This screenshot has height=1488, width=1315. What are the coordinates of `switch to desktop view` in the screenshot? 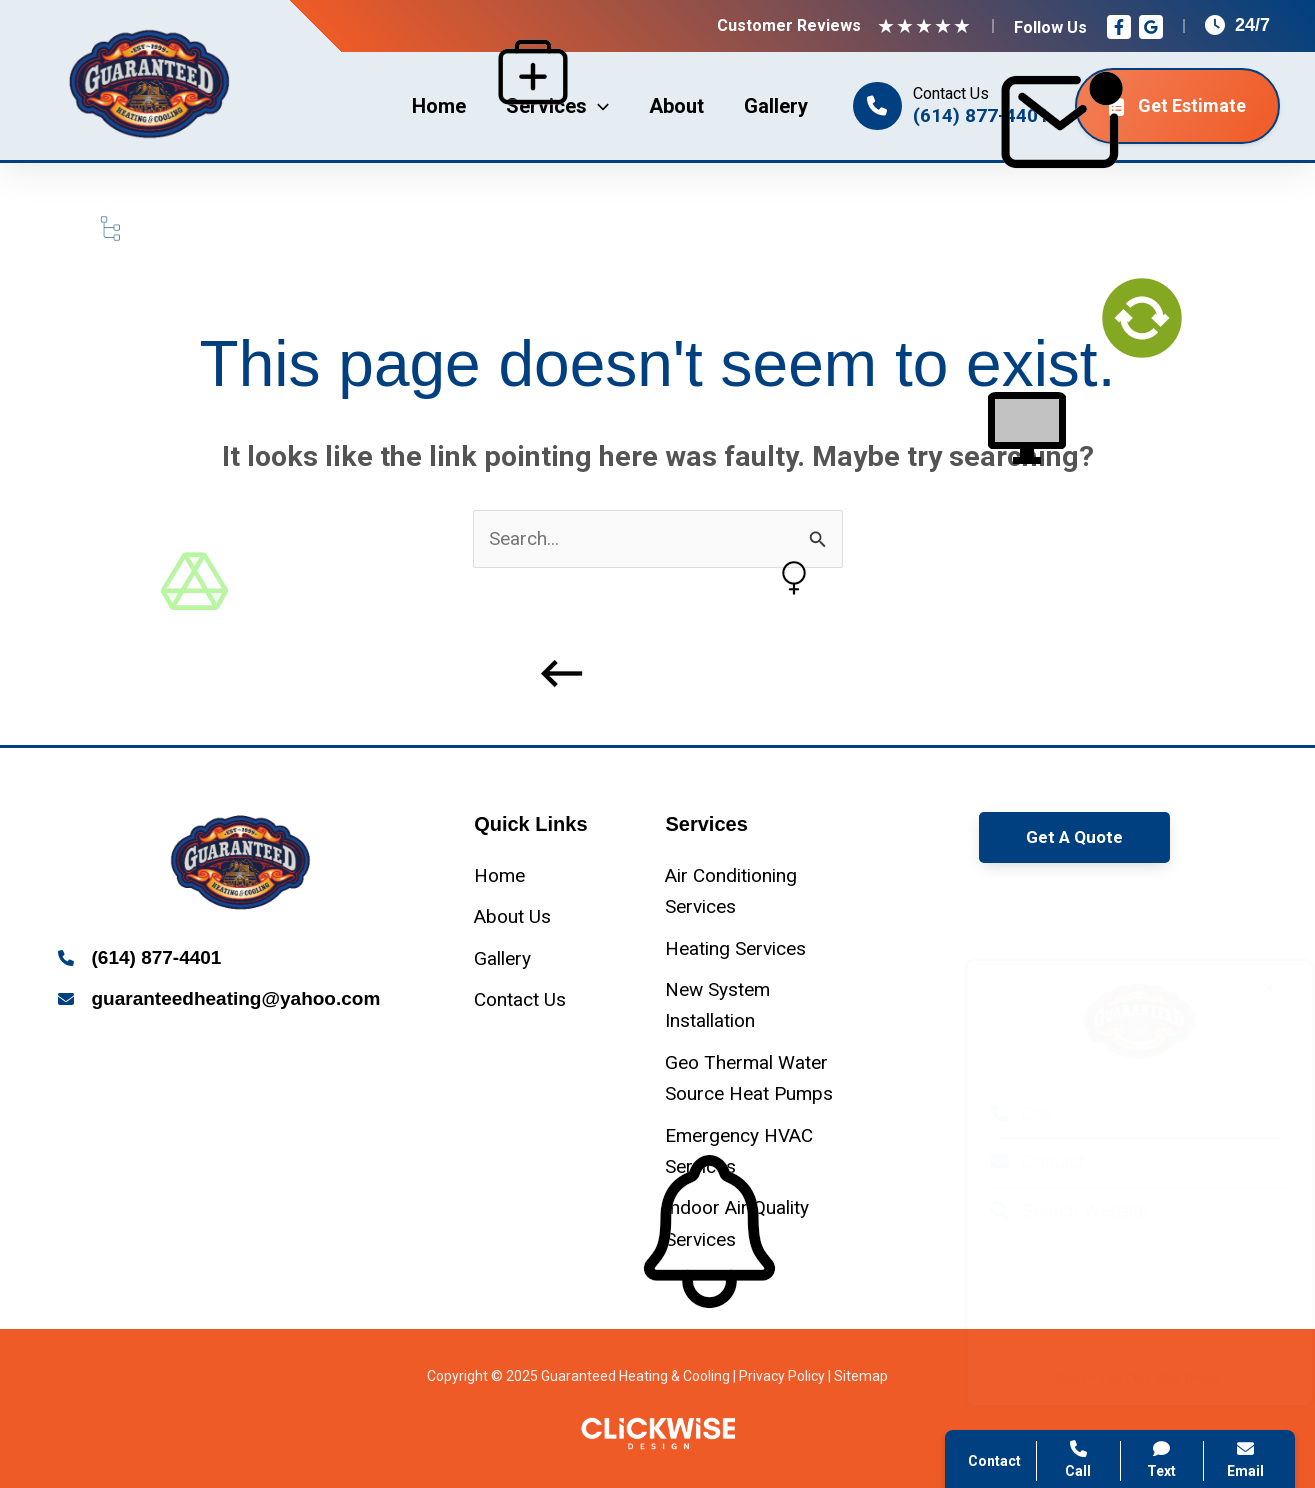 It's located at (1027, 428).